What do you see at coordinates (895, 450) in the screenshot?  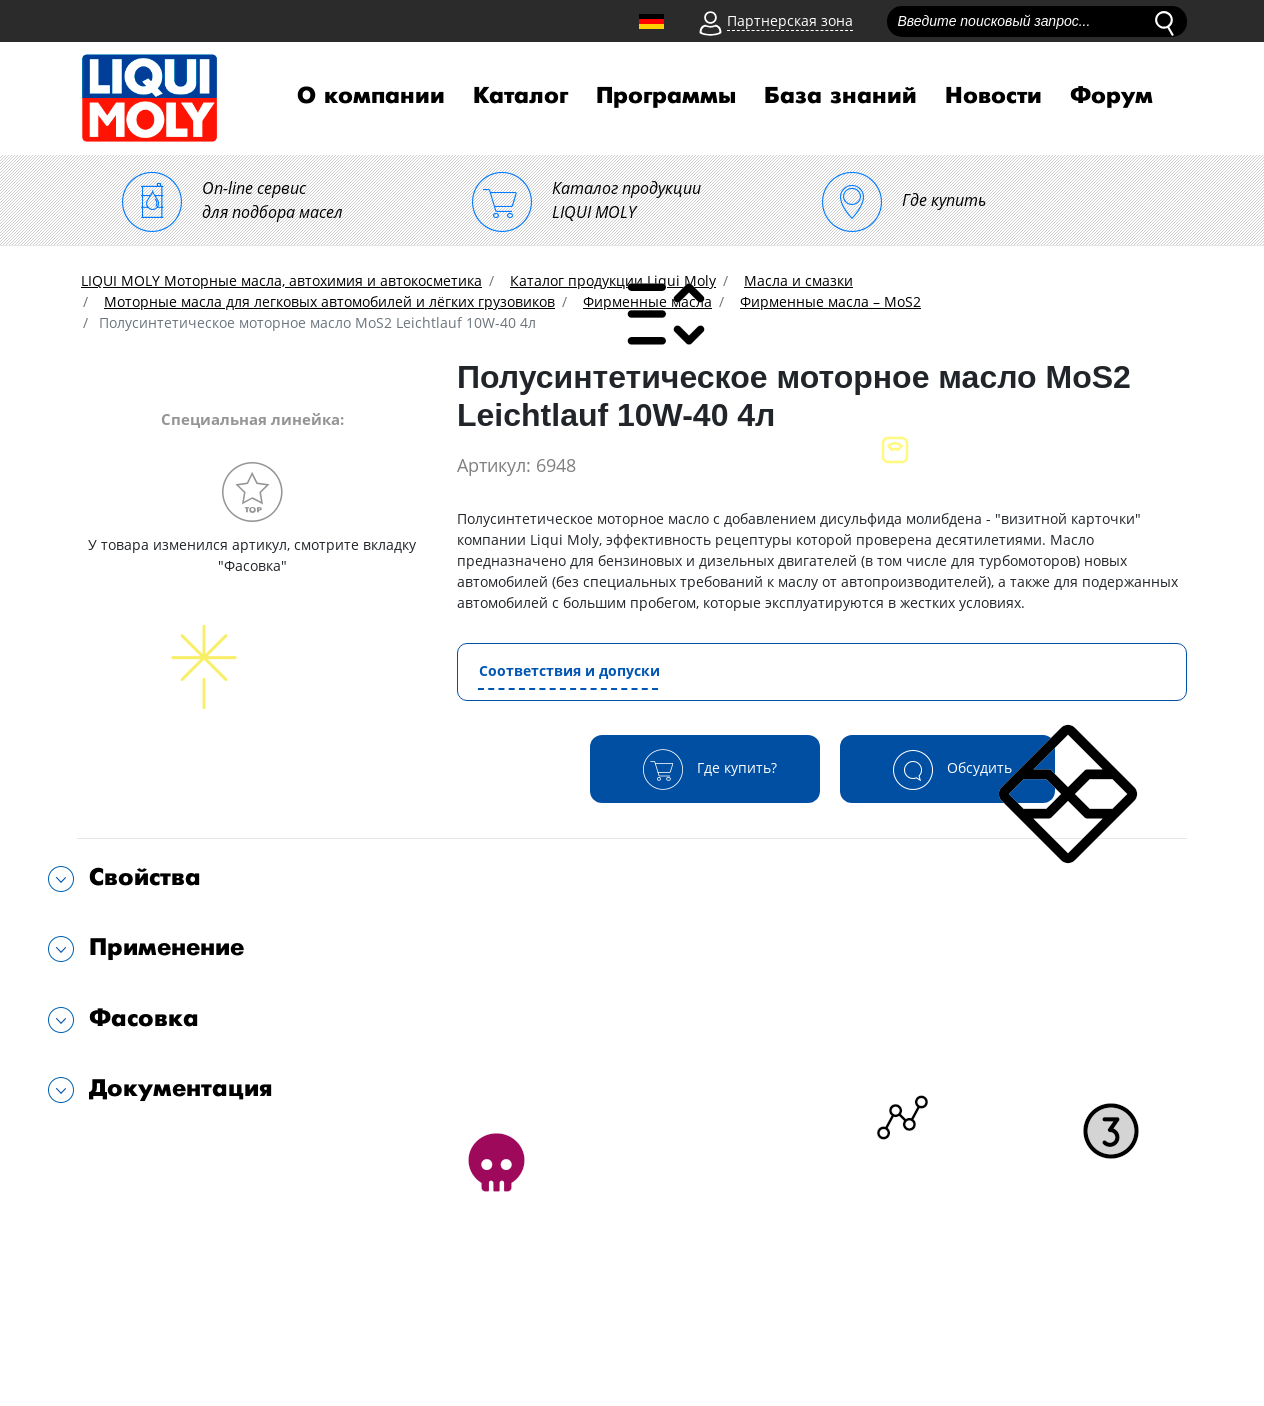 I see `view weight or measurement data` at bounding box center [895, 450].